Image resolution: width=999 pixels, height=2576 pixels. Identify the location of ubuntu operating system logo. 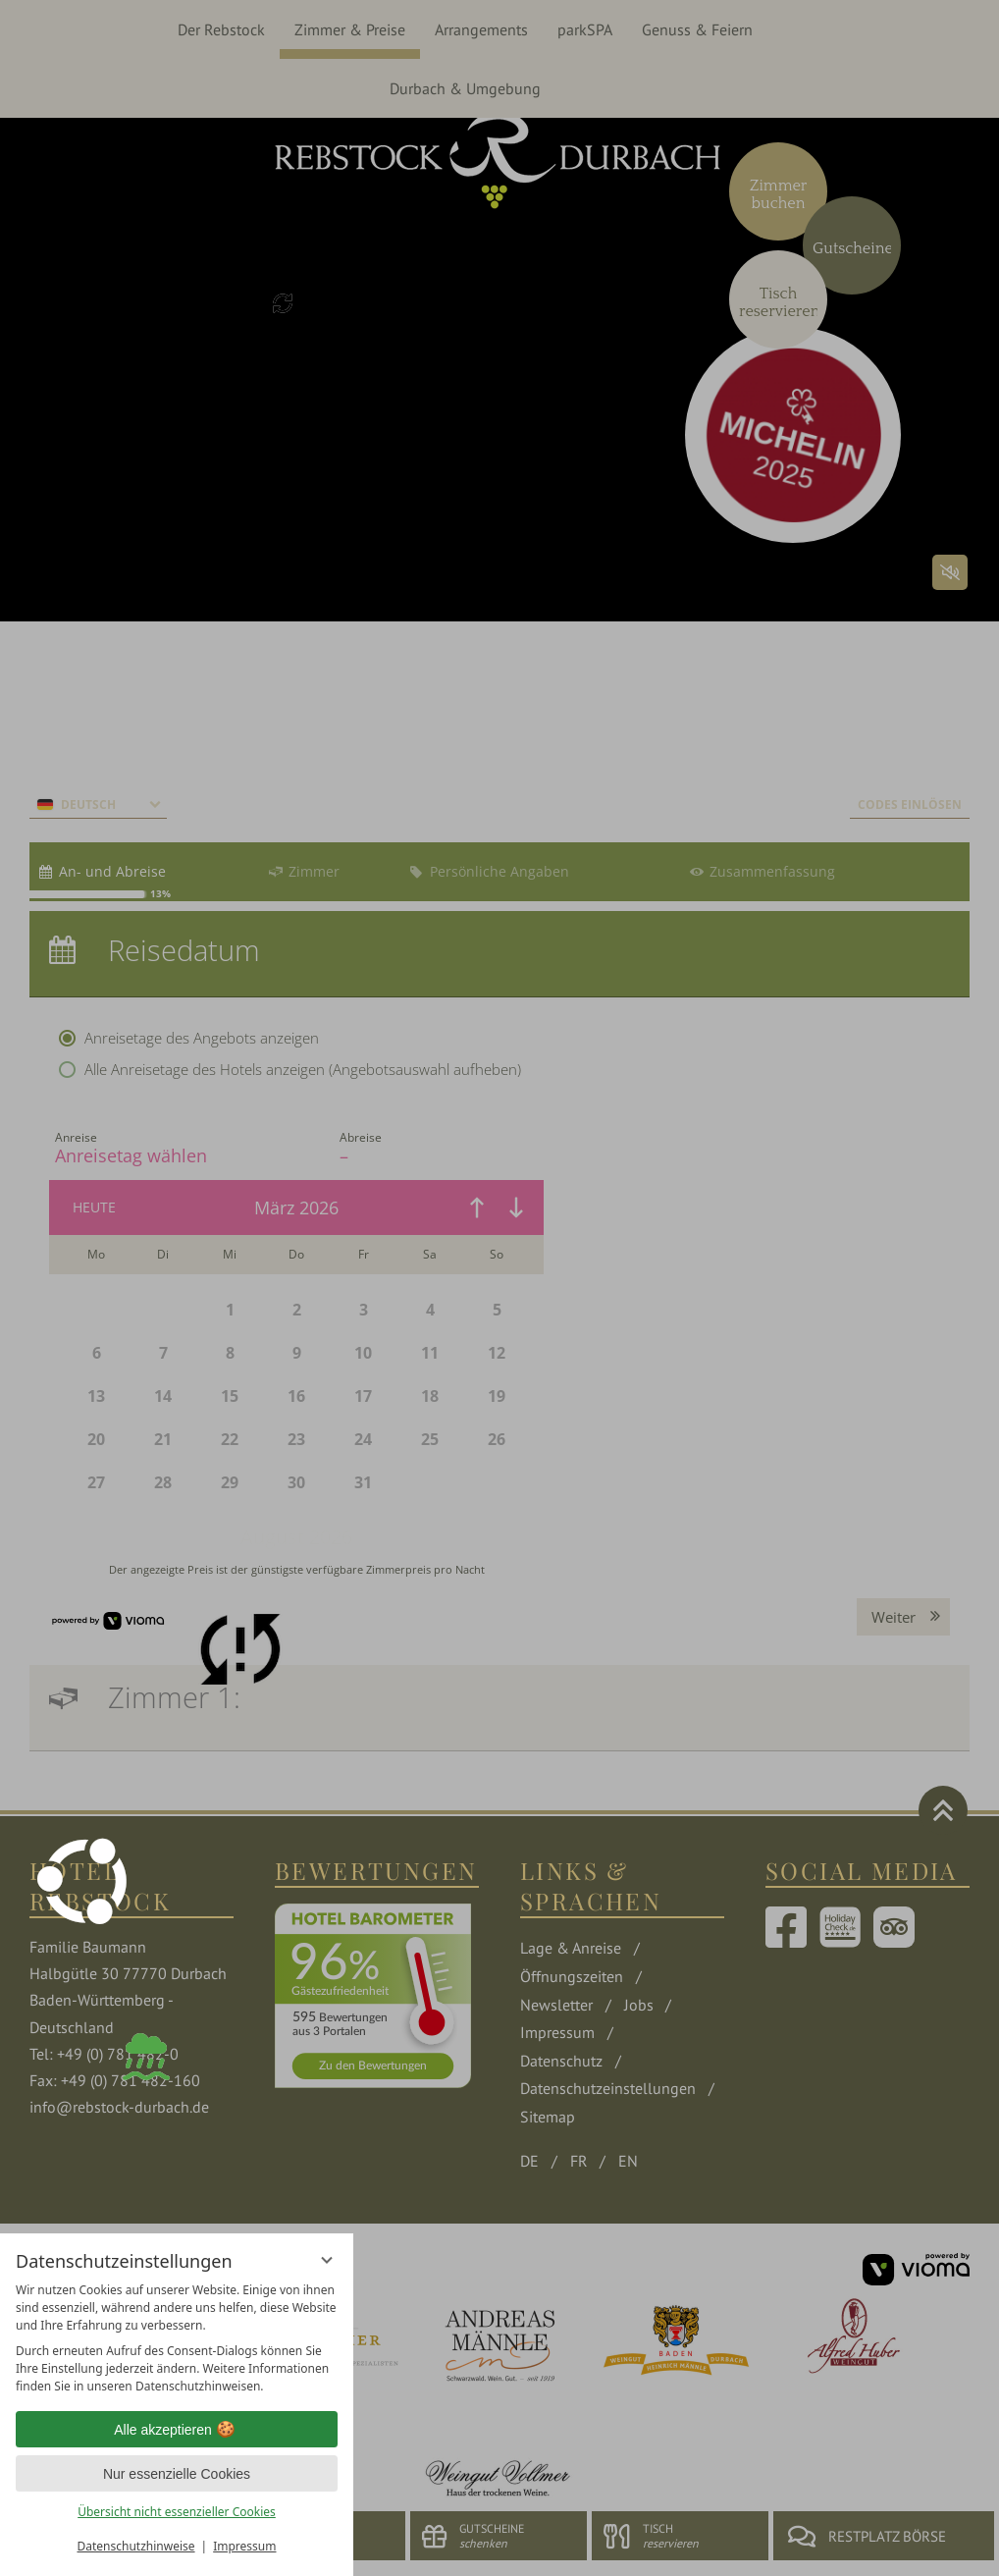
(84, 1881).